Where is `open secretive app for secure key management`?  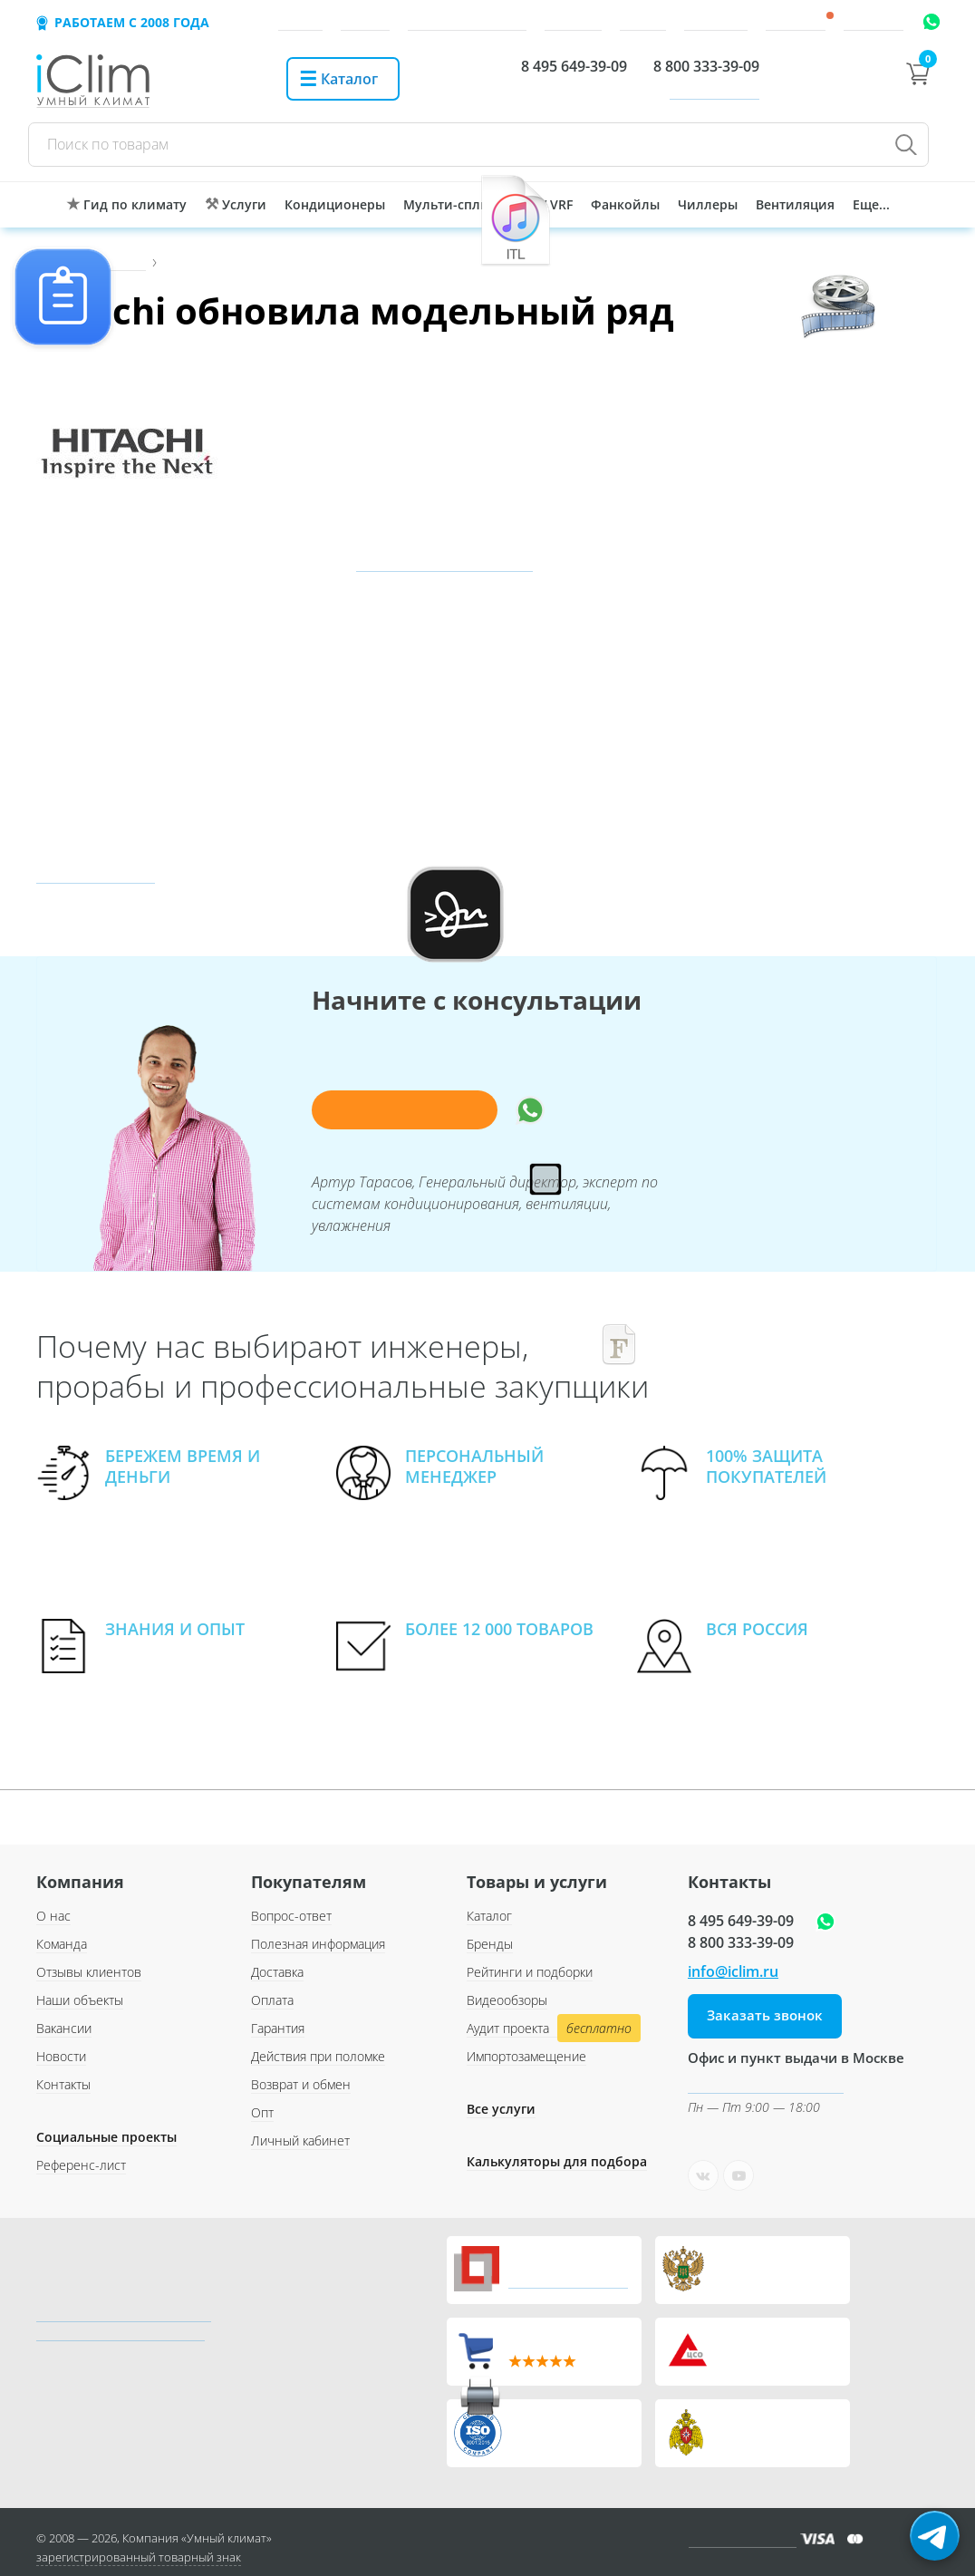 open secretive app for secure key management is located at coordinates (455, 914).